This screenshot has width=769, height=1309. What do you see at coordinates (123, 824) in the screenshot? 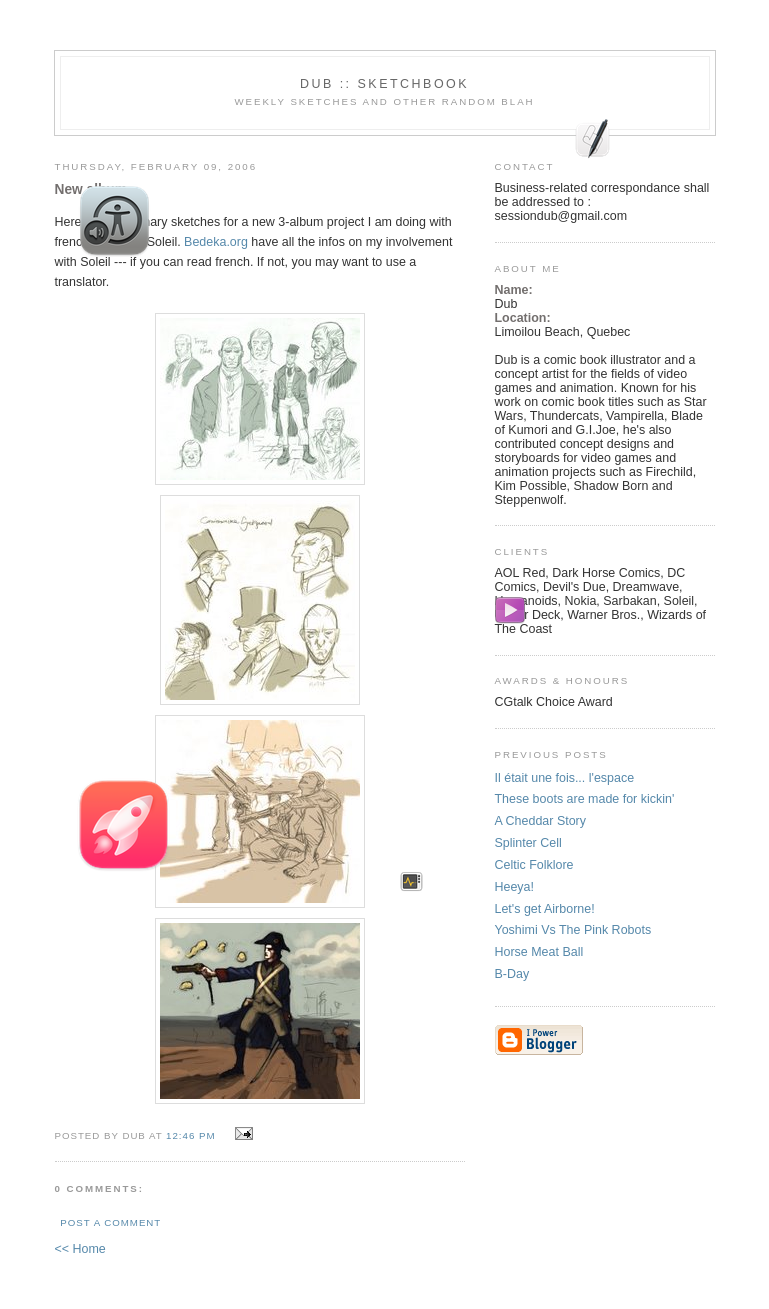
I see `launch the games app` at bounding box center [123, 824].